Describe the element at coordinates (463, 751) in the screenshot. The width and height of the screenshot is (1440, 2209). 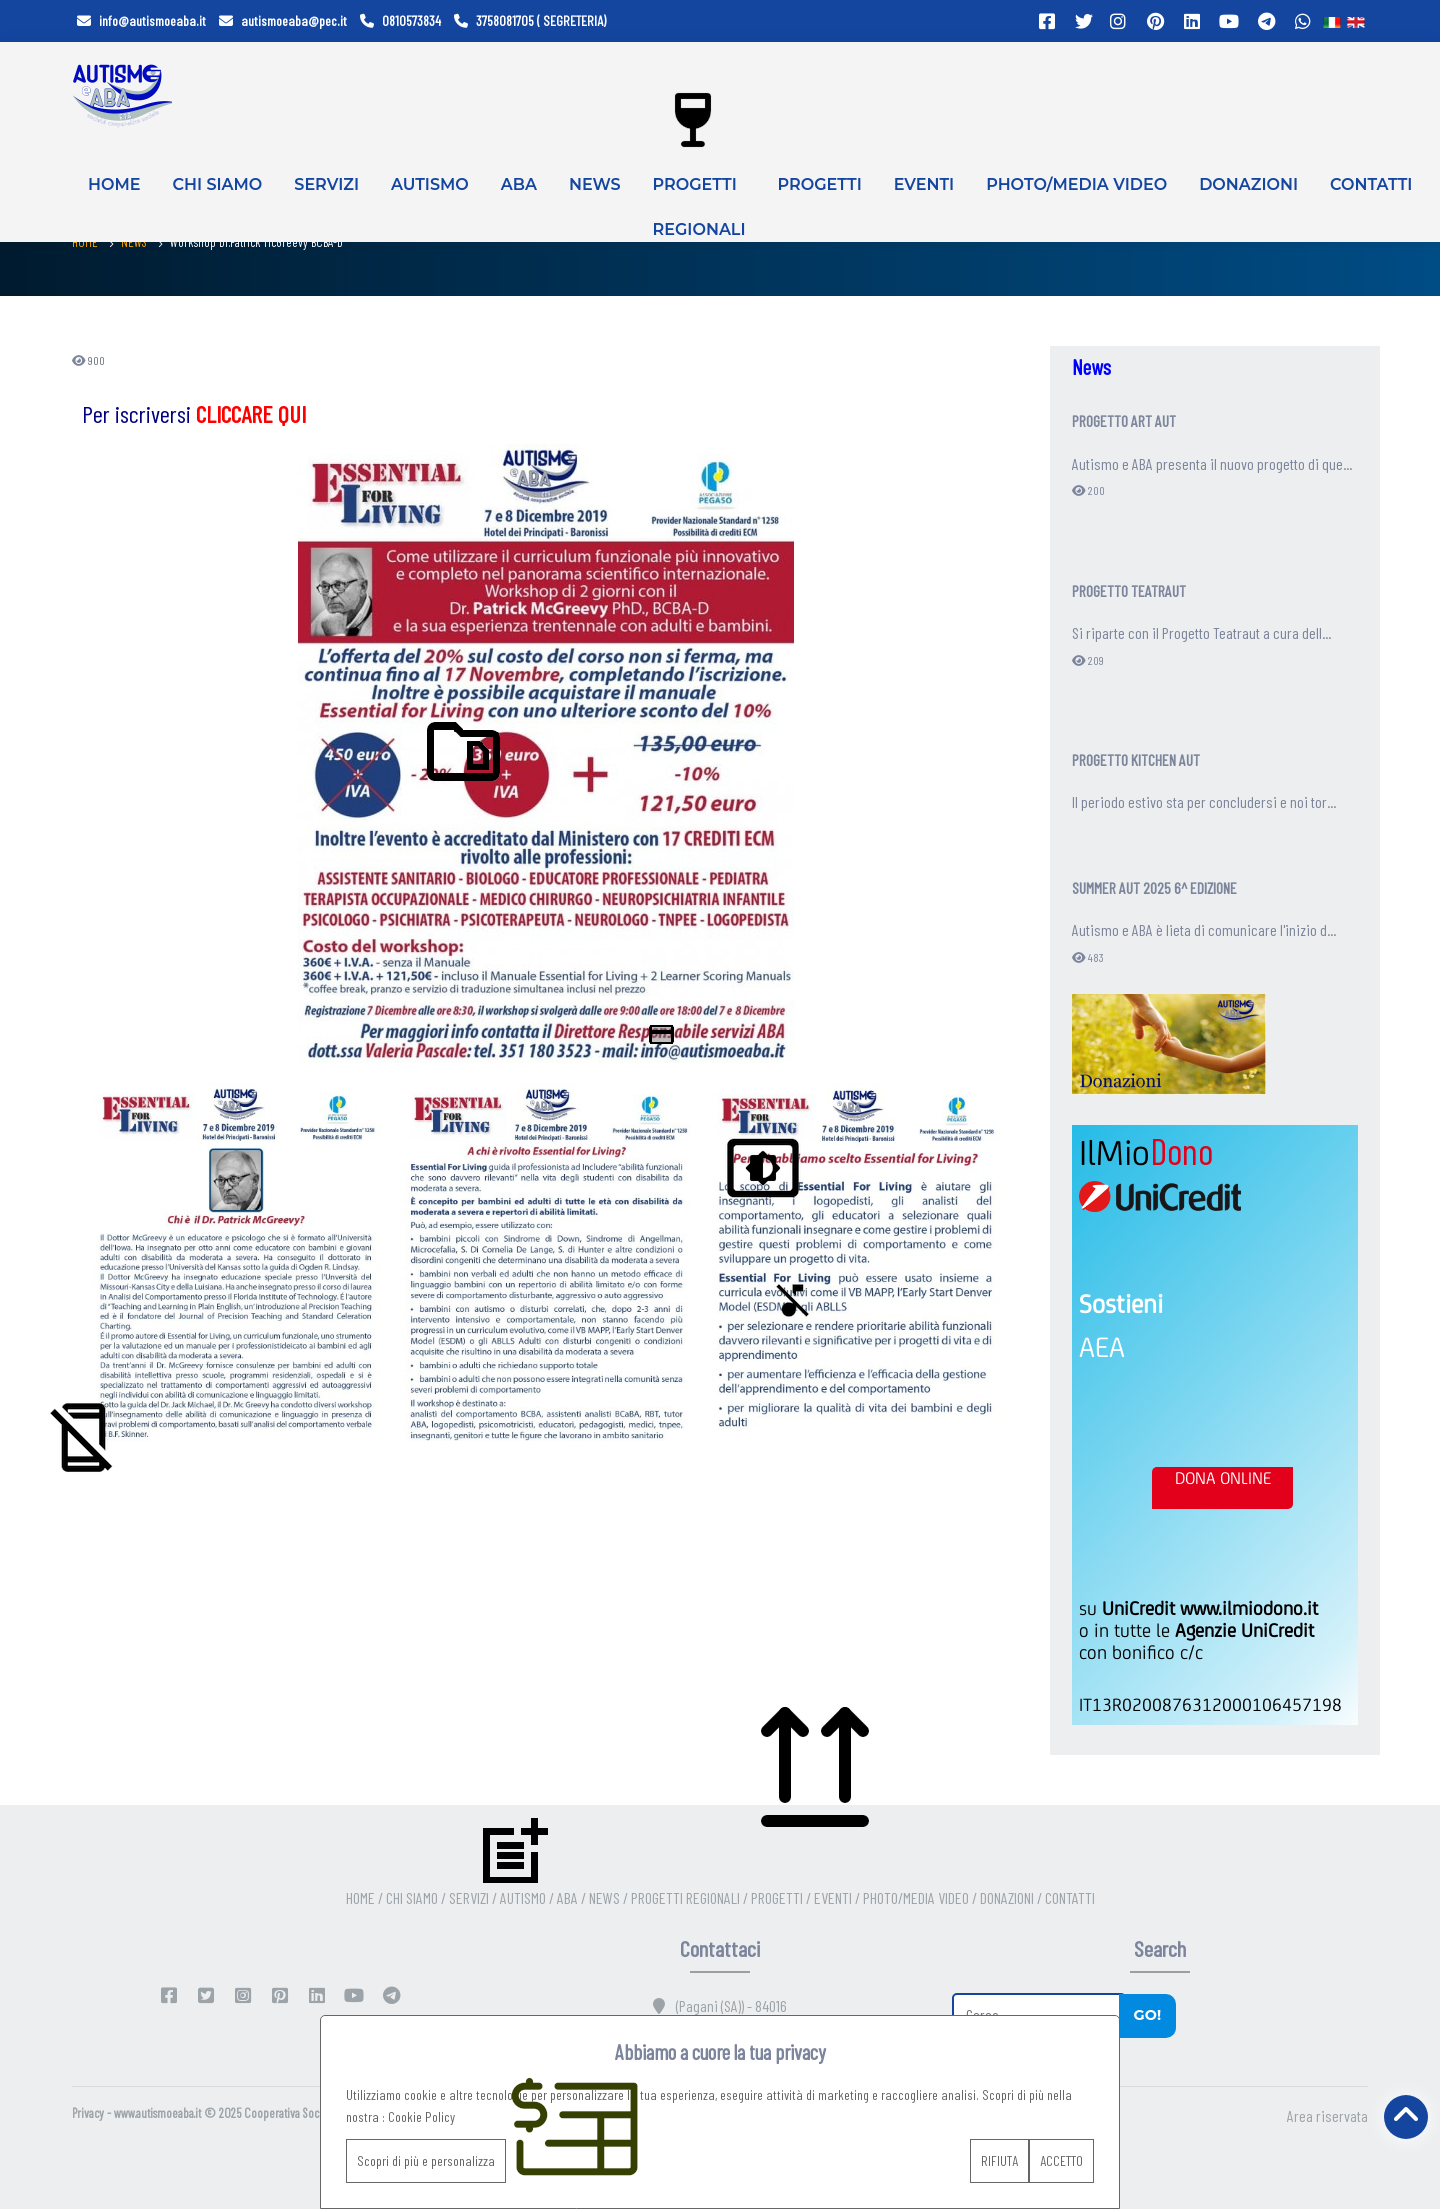
I see `access saved code snippets` at that location.